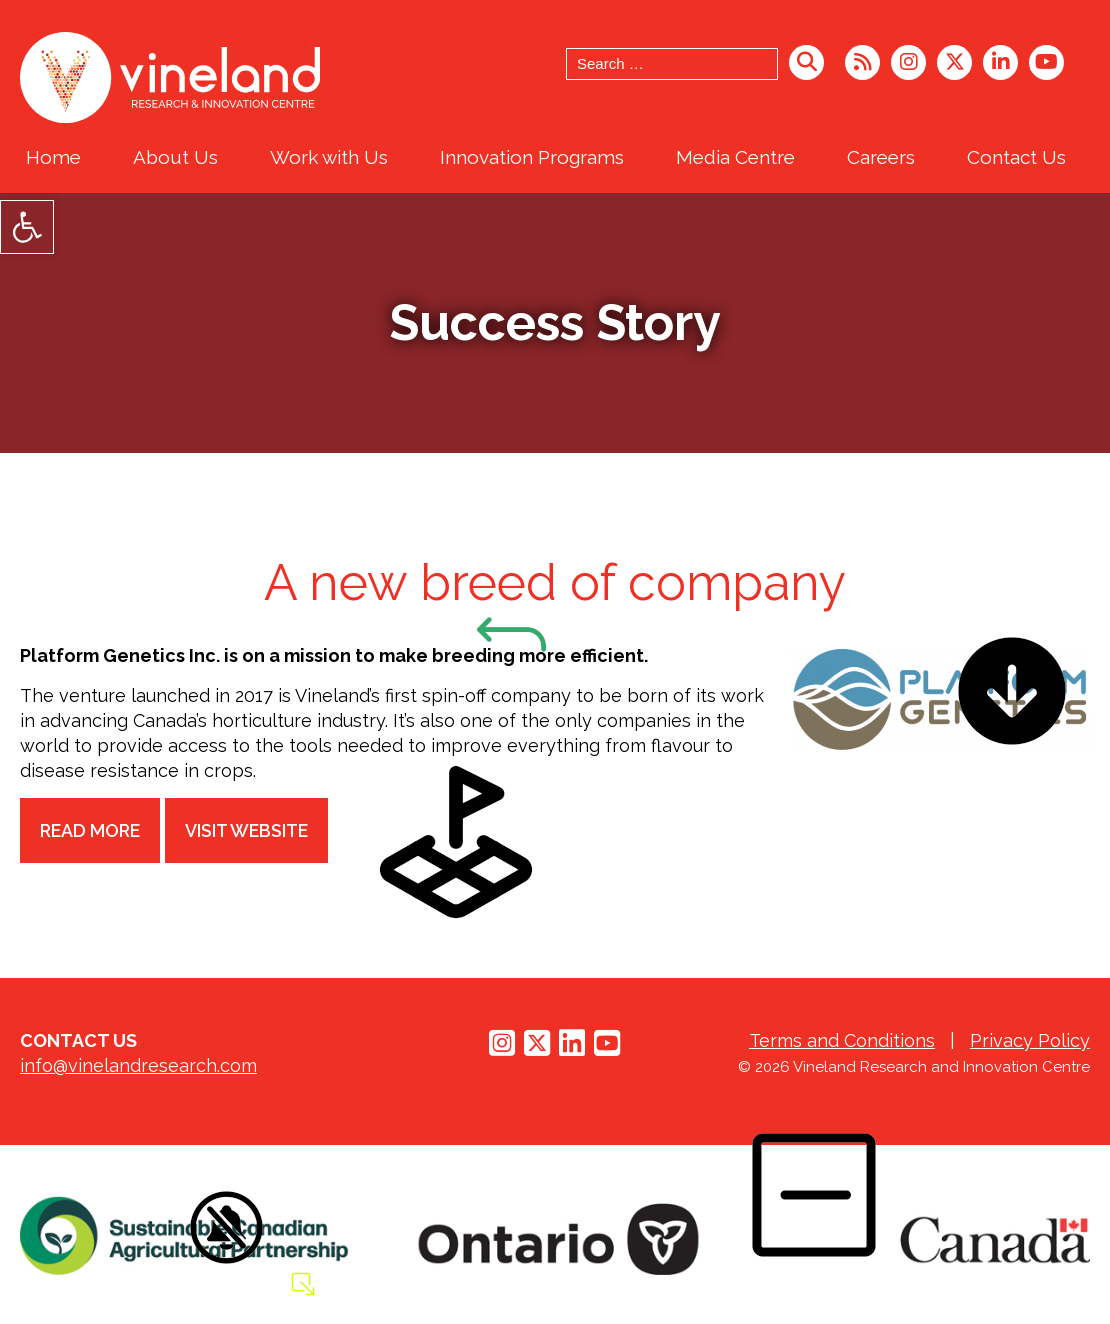 The image size is (1110, 1324). What do you see at coordinates (511, 634) in the screenshot?
I see `go back to previous screen` at bounding box center [511, 634].